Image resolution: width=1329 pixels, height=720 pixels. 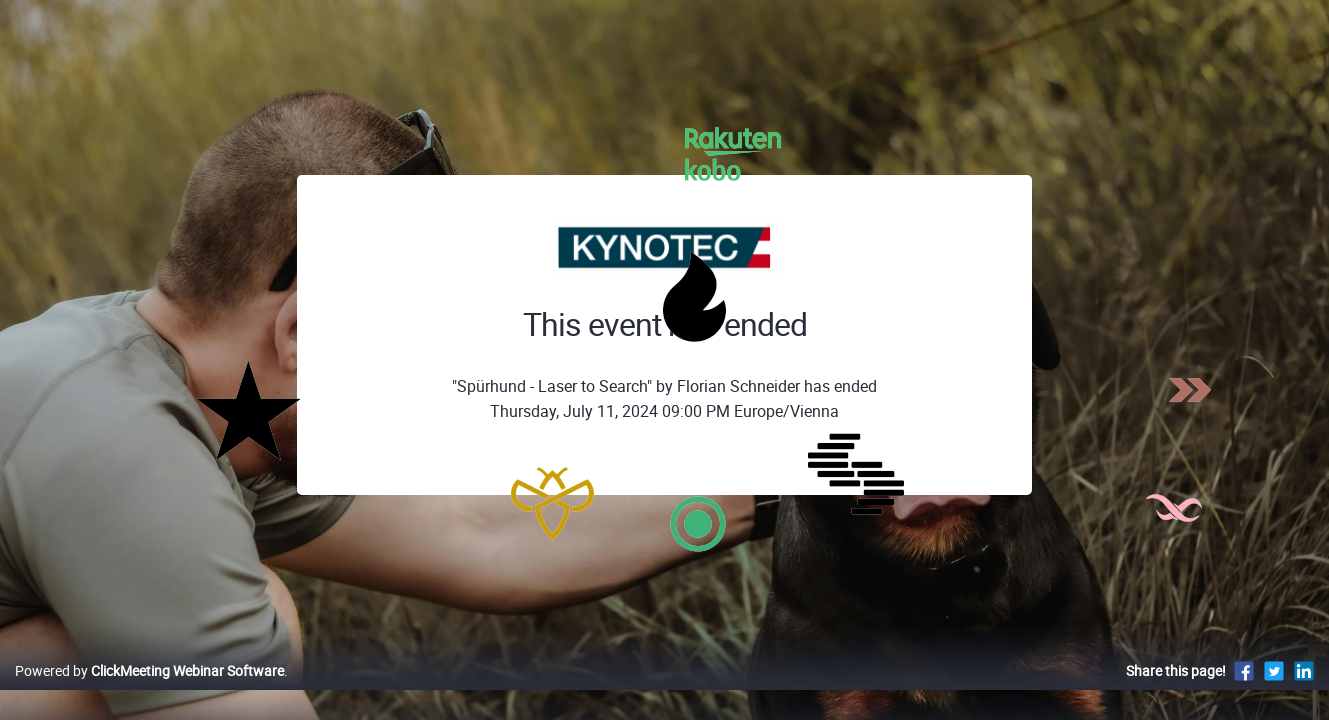 I want to click on intigriti bug bounty platform logo, so click(x=552, y=503).